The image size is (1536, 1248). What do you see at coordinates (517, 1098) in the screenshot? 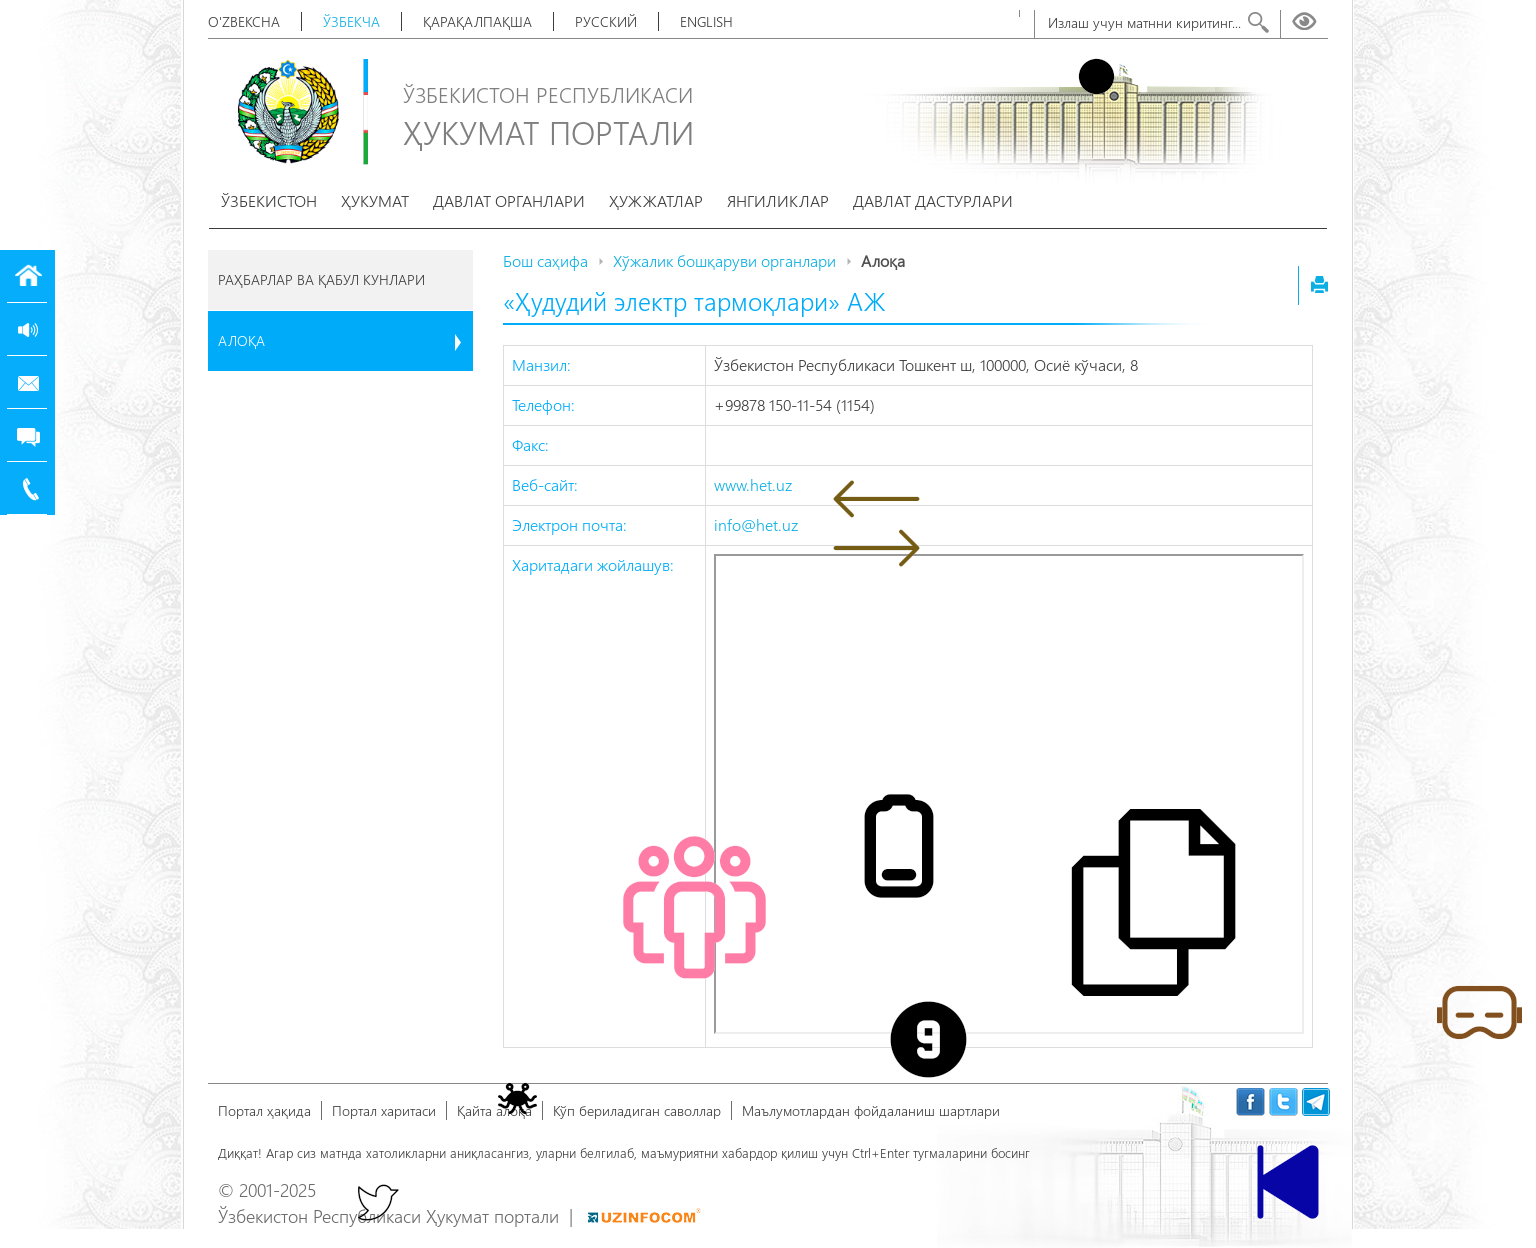
I see `represents pastafarianism or the flying spaghetti monster` at bounding box center [517, 1098].